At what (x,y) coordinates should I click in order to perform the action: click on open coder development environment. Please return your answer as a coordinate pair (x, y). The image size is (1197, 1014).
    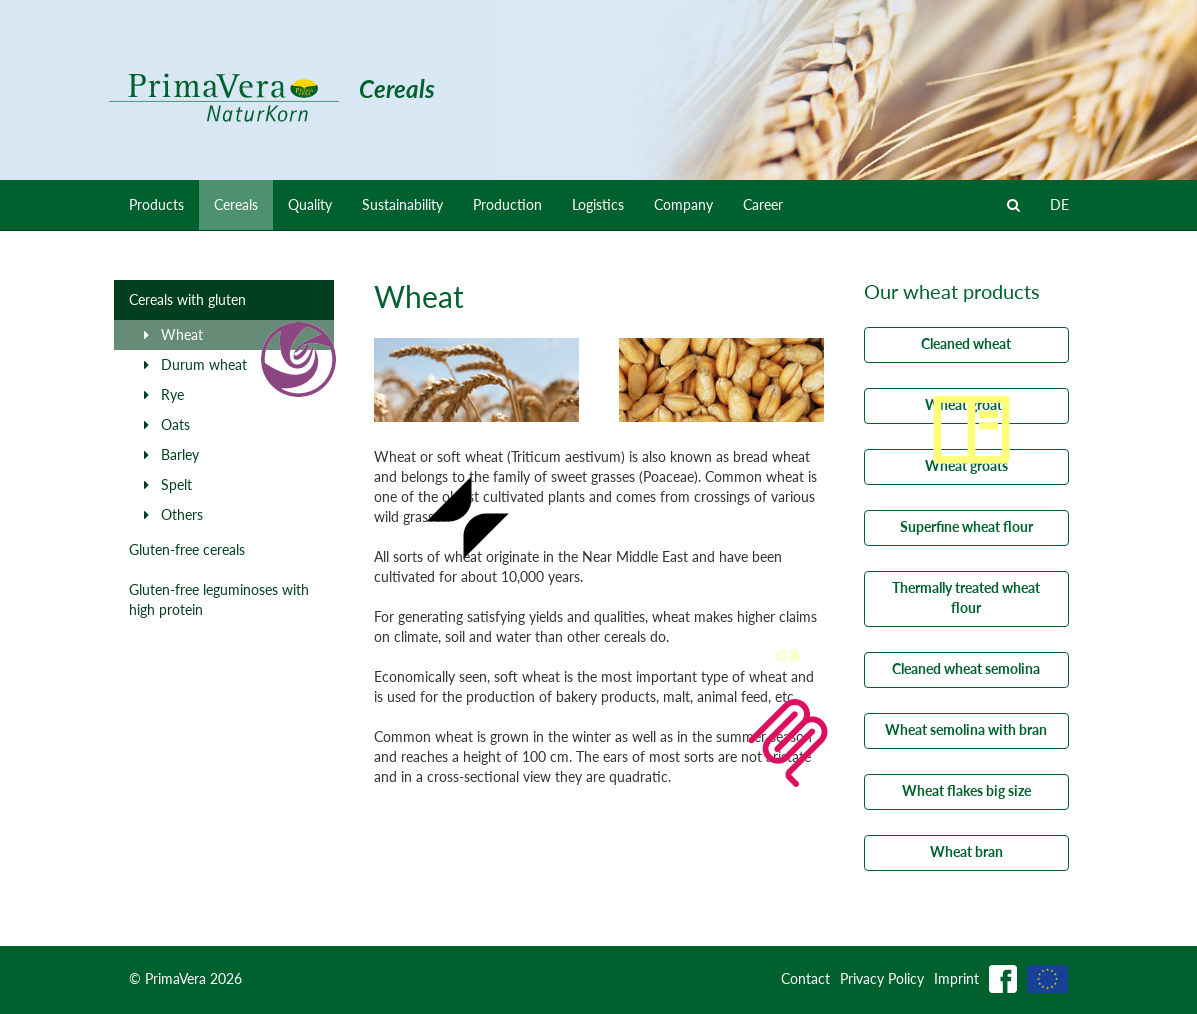
    Looking at the image, I should click on (787, 655).